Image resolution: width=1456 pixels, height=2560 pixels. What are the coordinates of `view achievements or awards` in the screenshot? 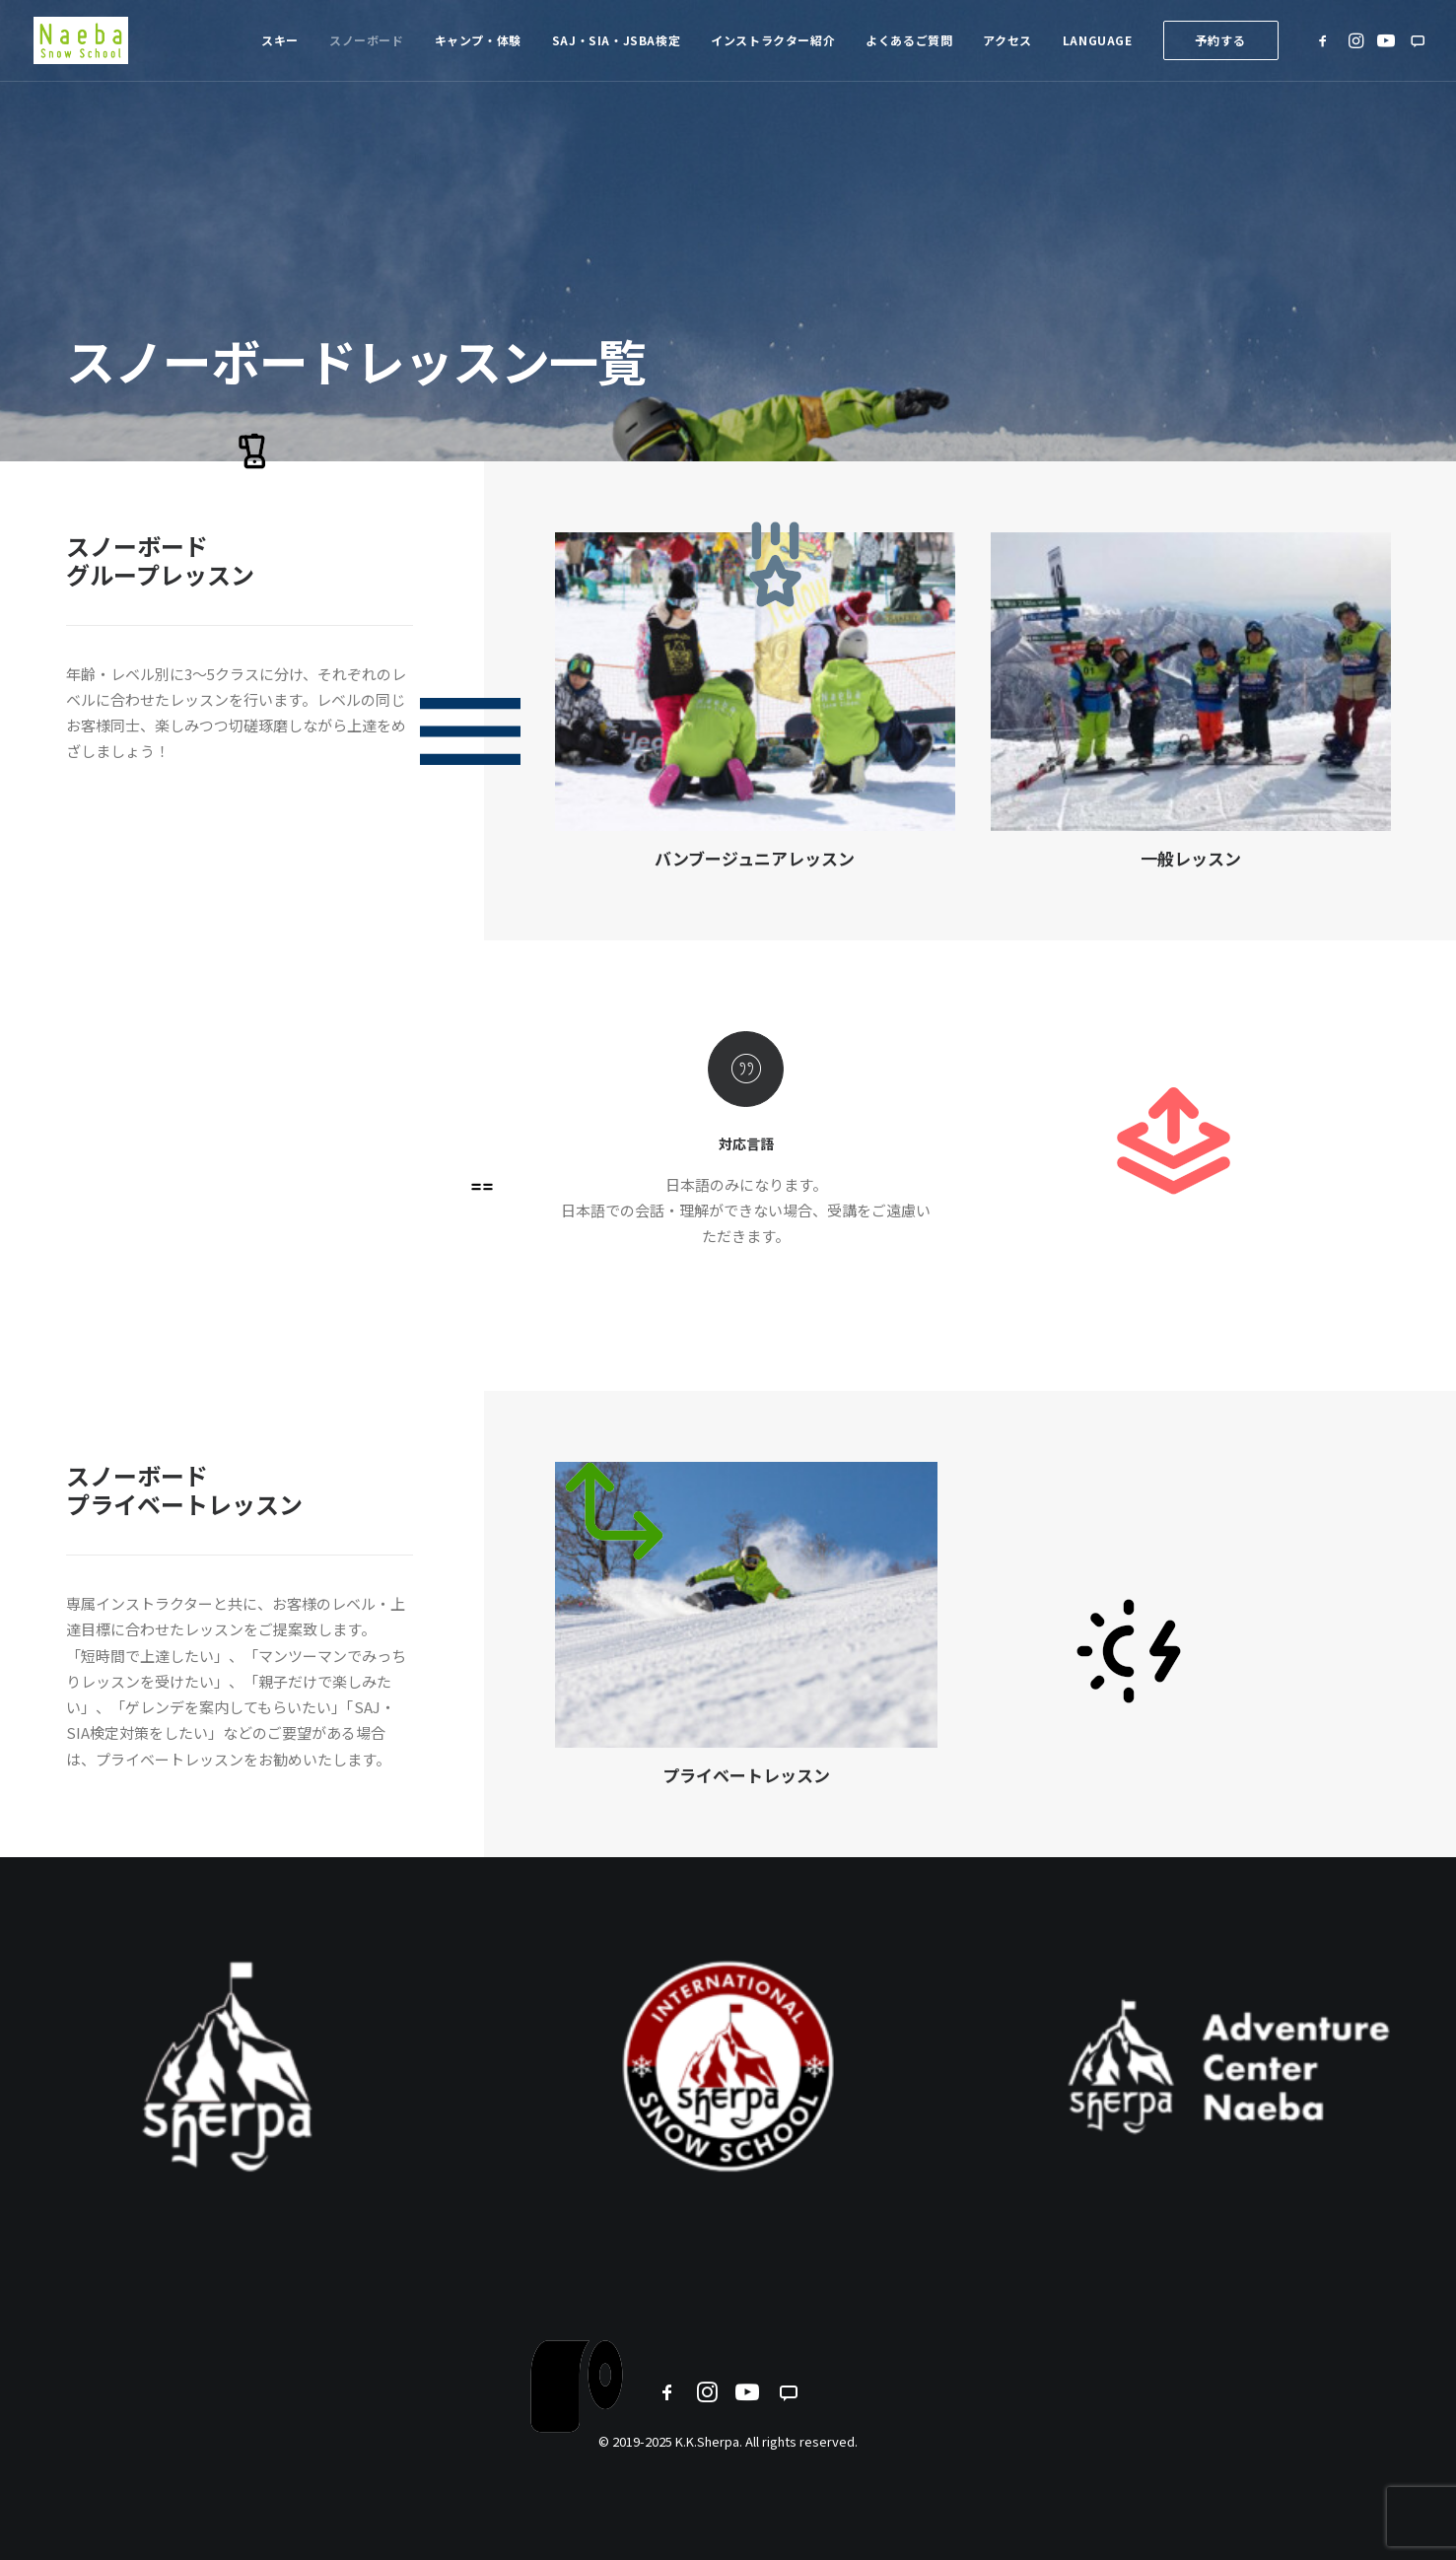 It's located at (775, 564).